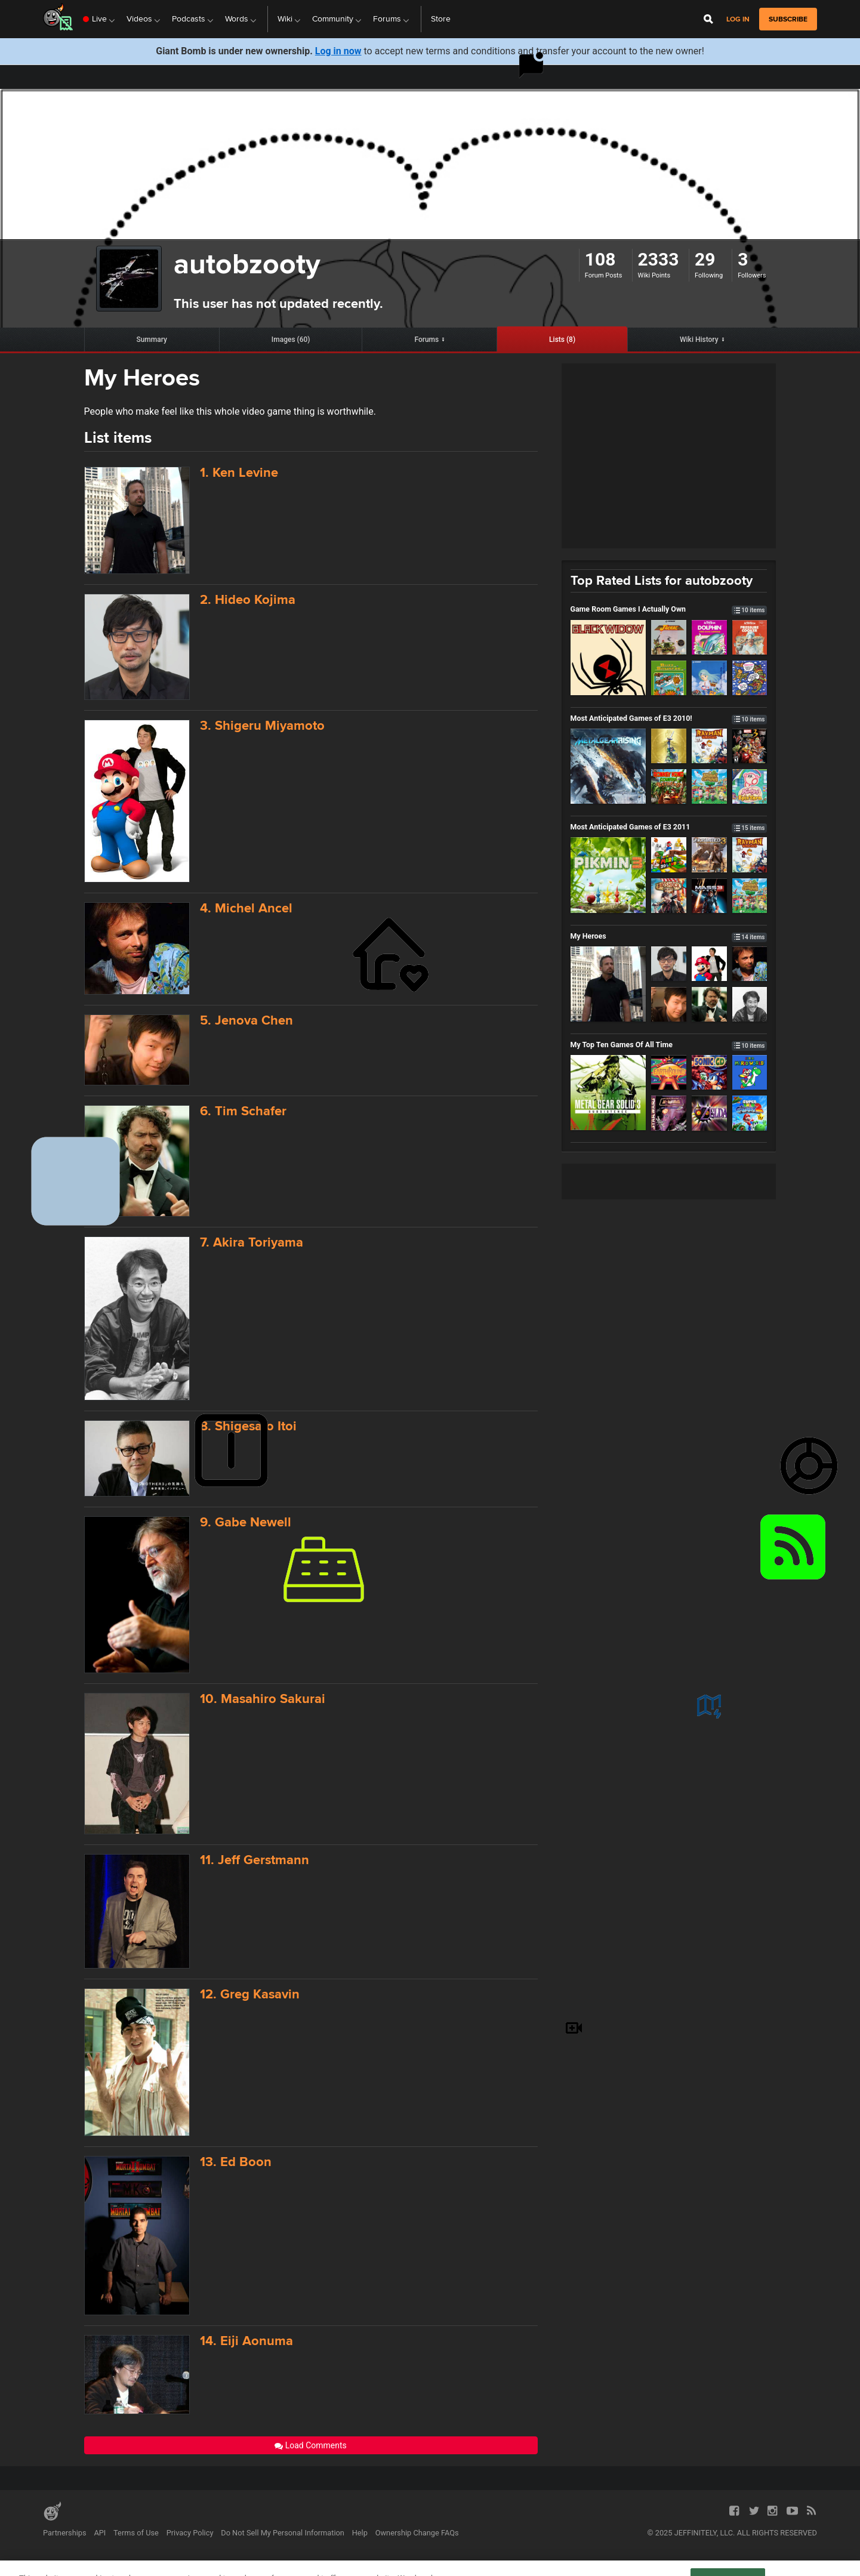 The height and width of the screenshot is (2576, 860). Describe the element at coordinates (793, 1547) in the screenshot. I see `subscribe to RSS feed` at that location.